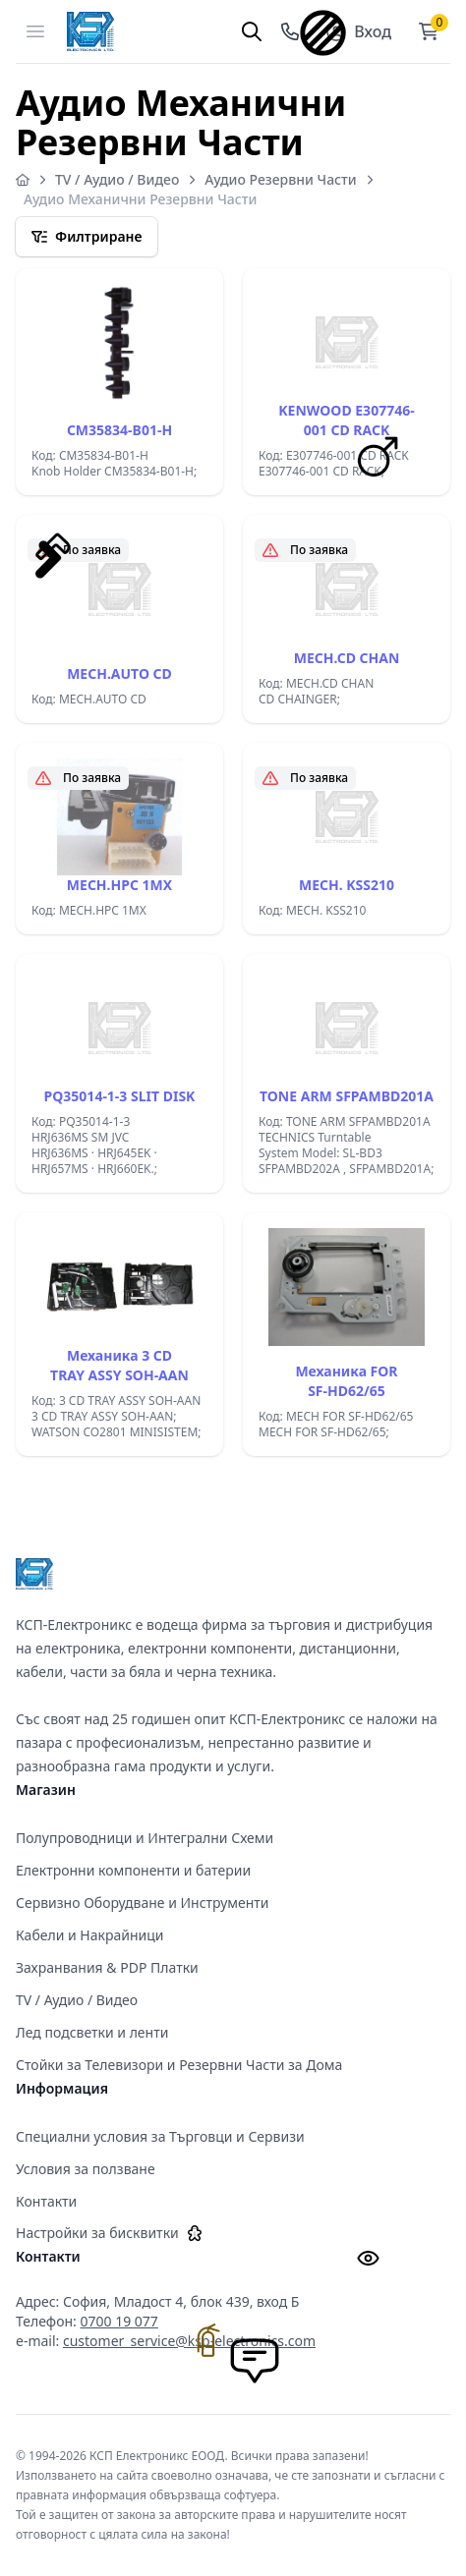 This screenshot has height=2576, width=466. Describe the element at coordinates (322, 32) in the screenshot. I see `access boules or pétanque game` at that location.